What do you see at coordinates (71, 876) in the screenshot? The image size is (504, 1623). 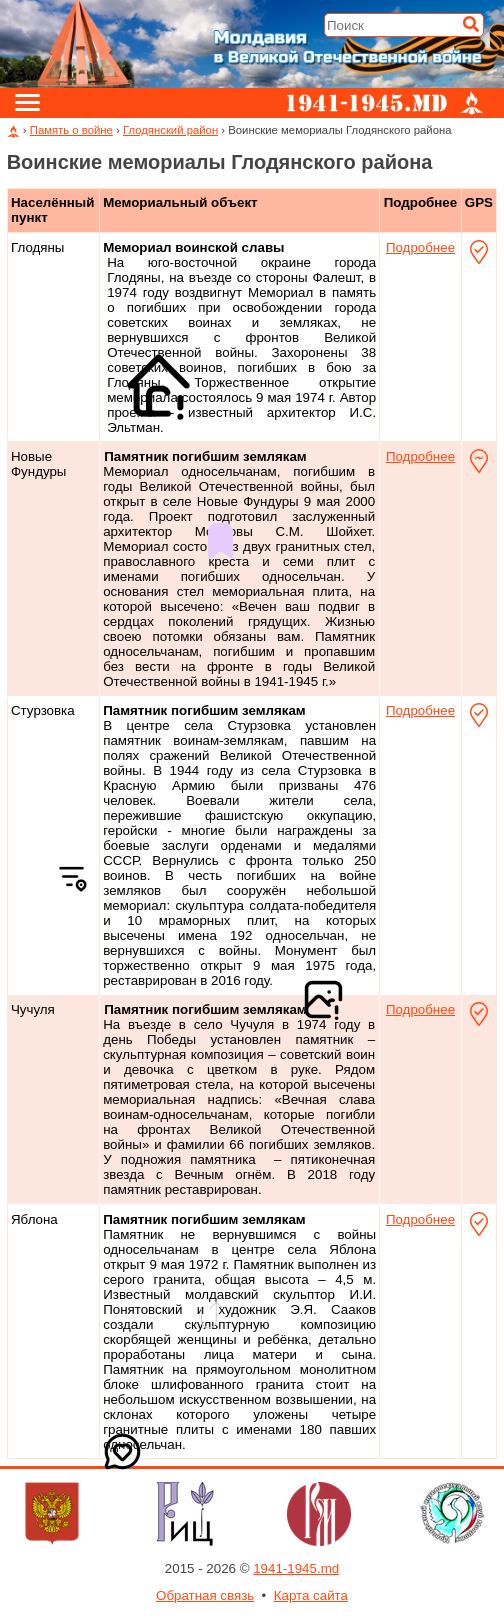 I see `filter results by location` at bounding box center [71, 876].